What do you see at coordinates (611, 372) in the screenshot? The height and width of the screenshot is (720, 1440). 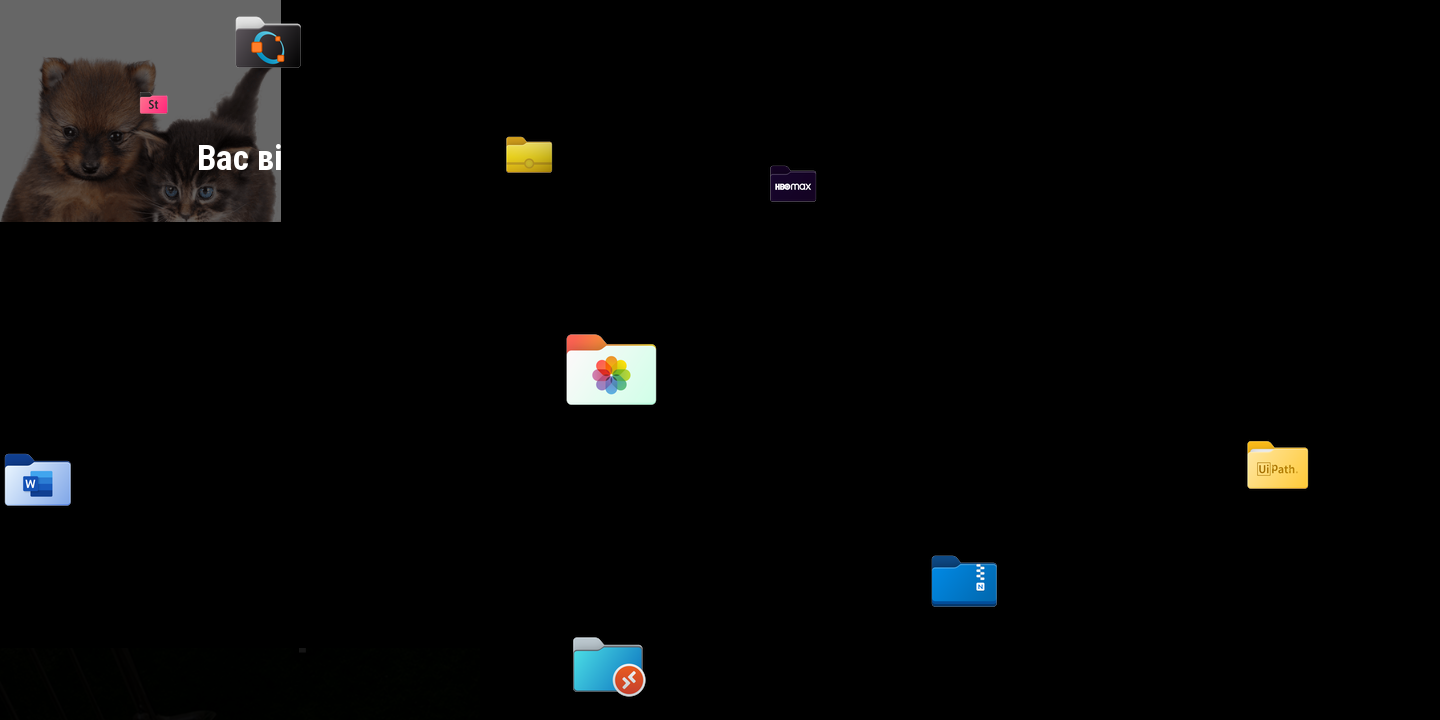 I see `open icloud photos folder` at bounding box center [611, 372].